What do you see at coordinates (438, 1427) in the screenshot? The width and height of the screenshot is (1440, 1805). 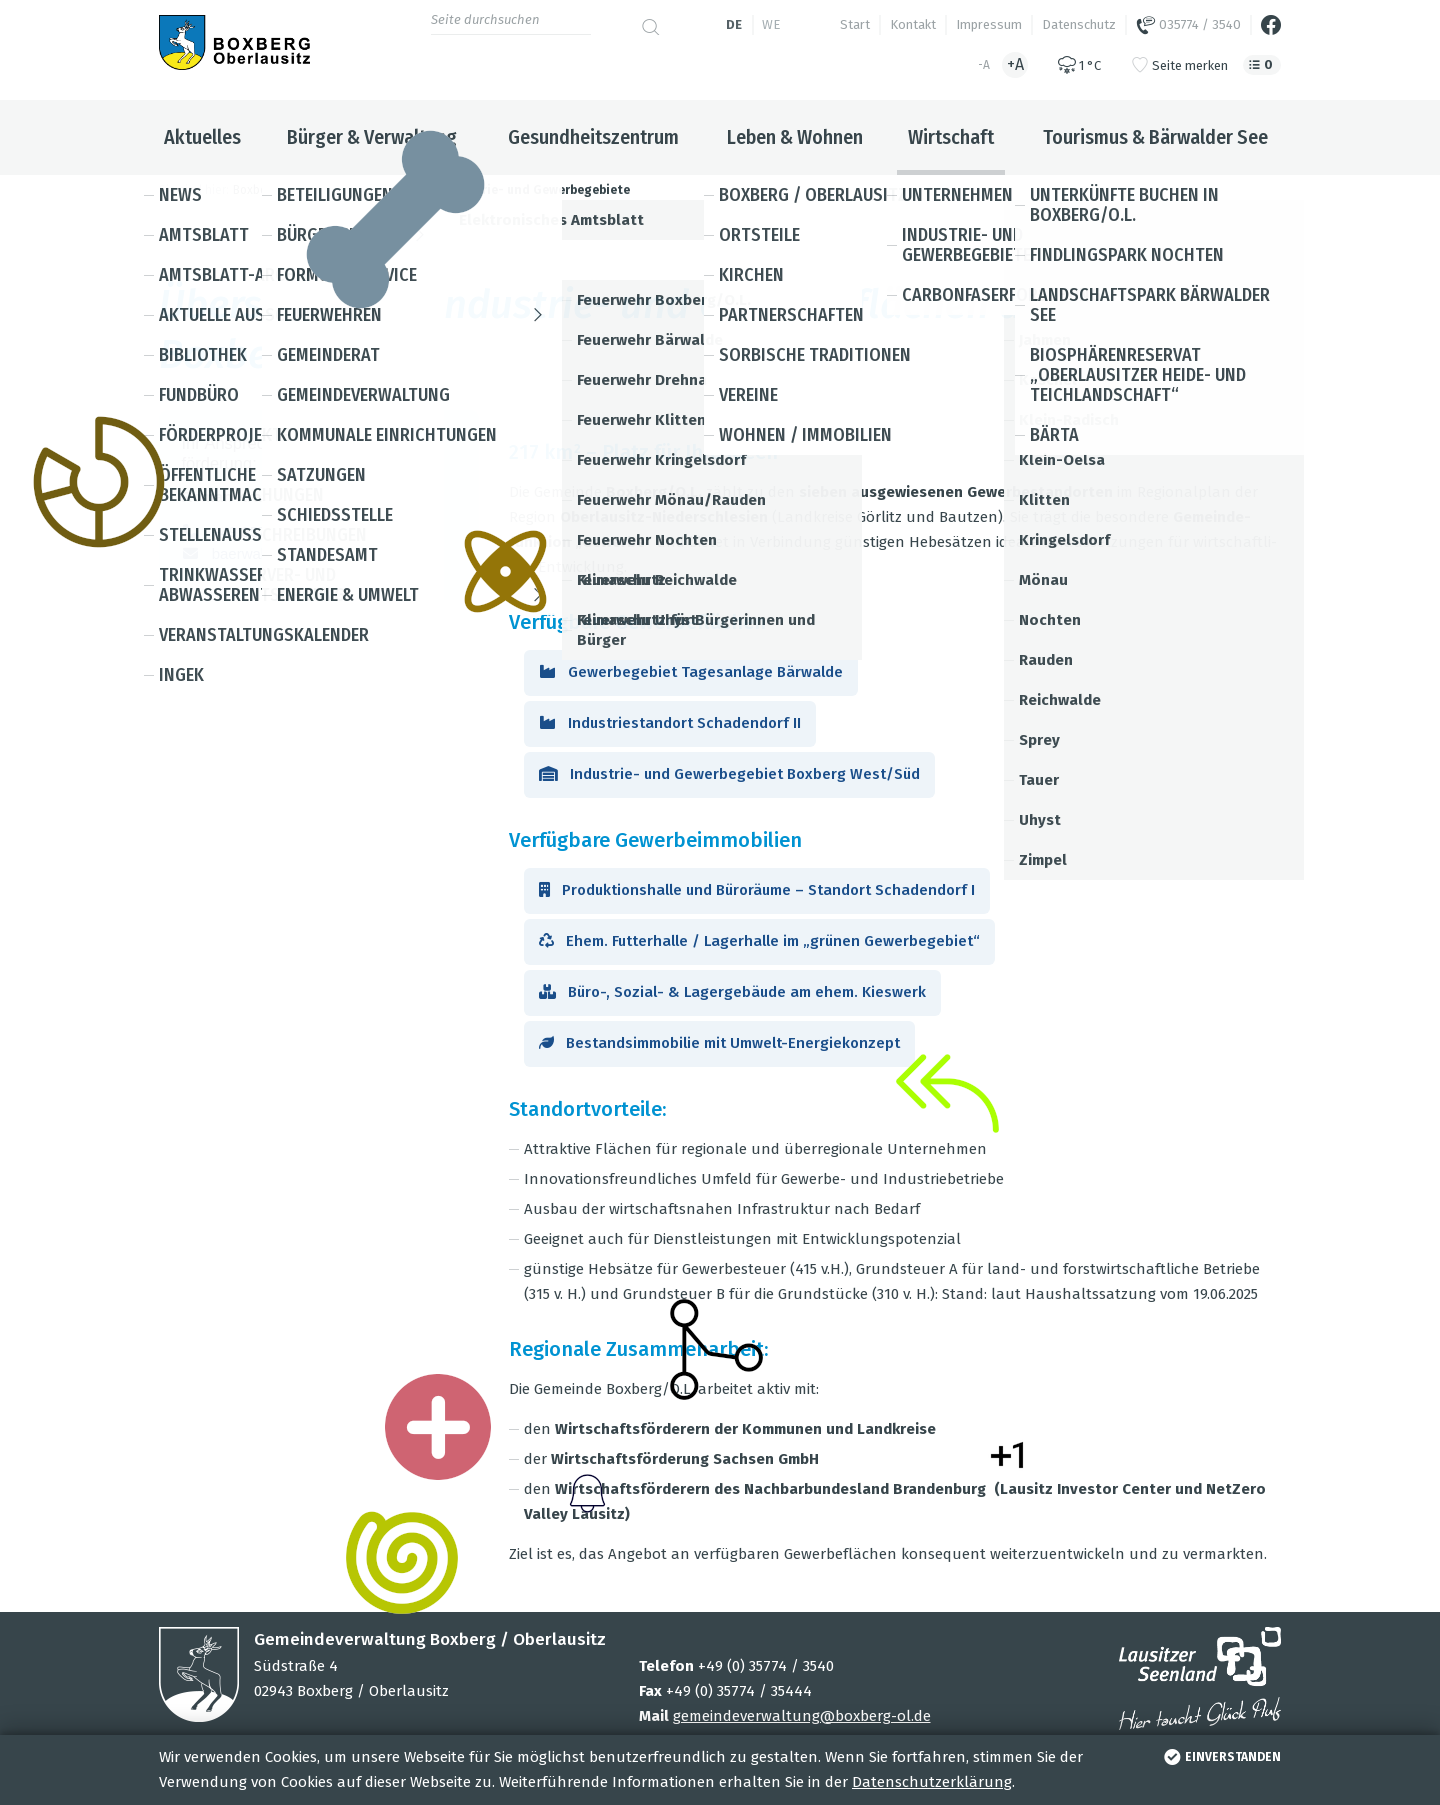 I see `add a new item to your feed` at bounding box center [438, 1427].